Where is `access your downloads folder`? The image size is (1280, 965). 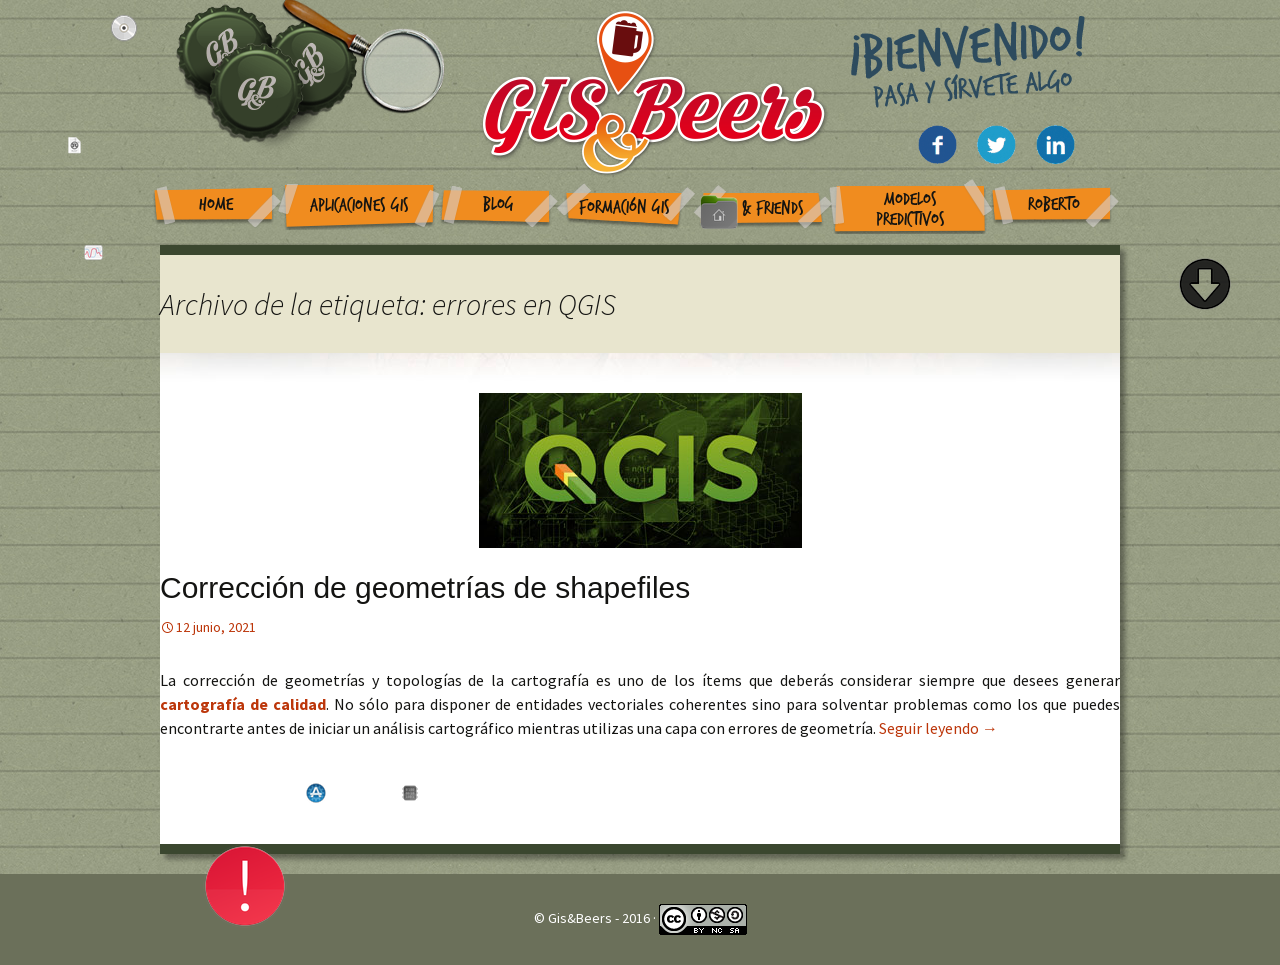 access your downloads folder is located at coordinates (1205, 284).